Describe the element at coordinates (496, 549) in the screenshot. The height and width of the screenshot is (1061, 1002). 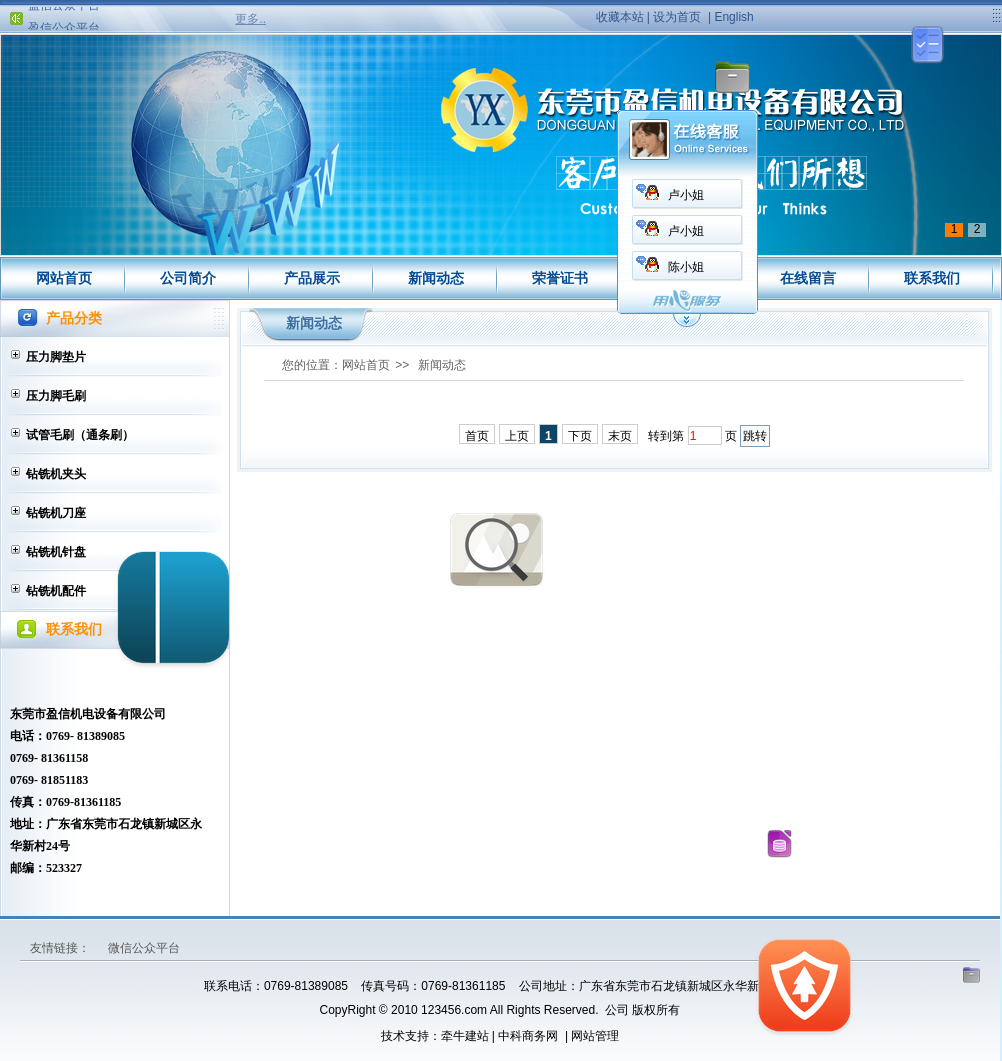
I see `open eye of gnome image viewer` at that location.